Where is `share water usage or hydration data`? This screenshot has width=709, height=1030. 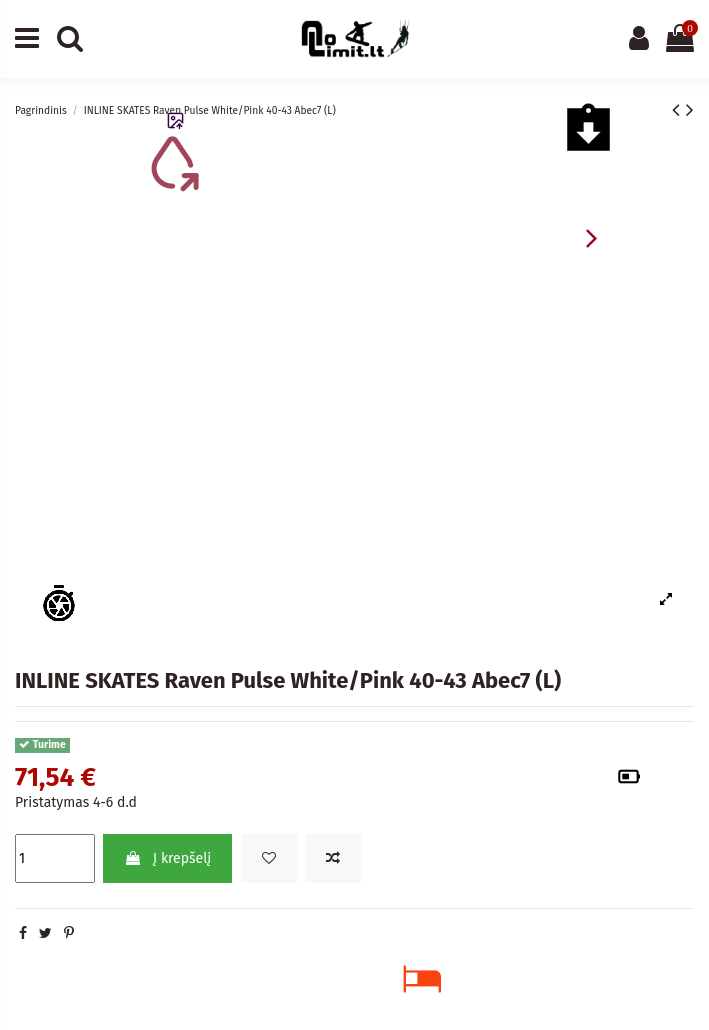 share water usage or hydration data is located at coordinates (172, 162).